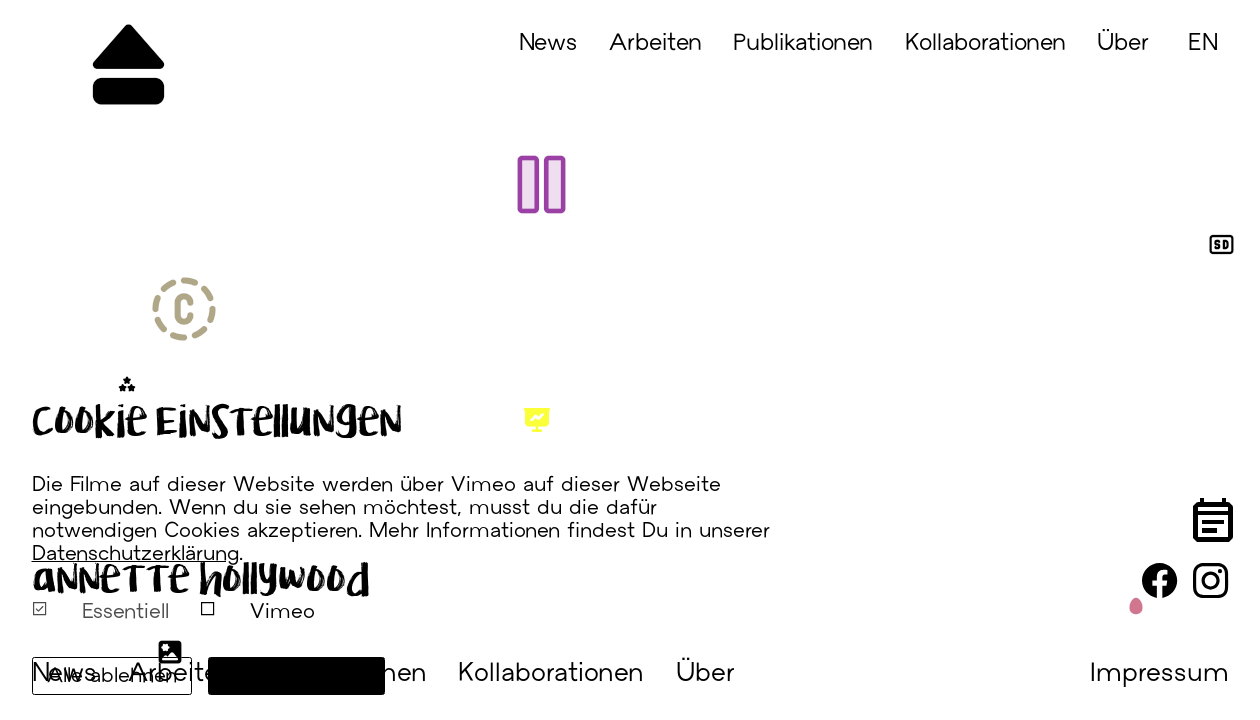  Describe the element at coordinates (541, 184) in the screenshot. I see `switch to column layout view` at that location.